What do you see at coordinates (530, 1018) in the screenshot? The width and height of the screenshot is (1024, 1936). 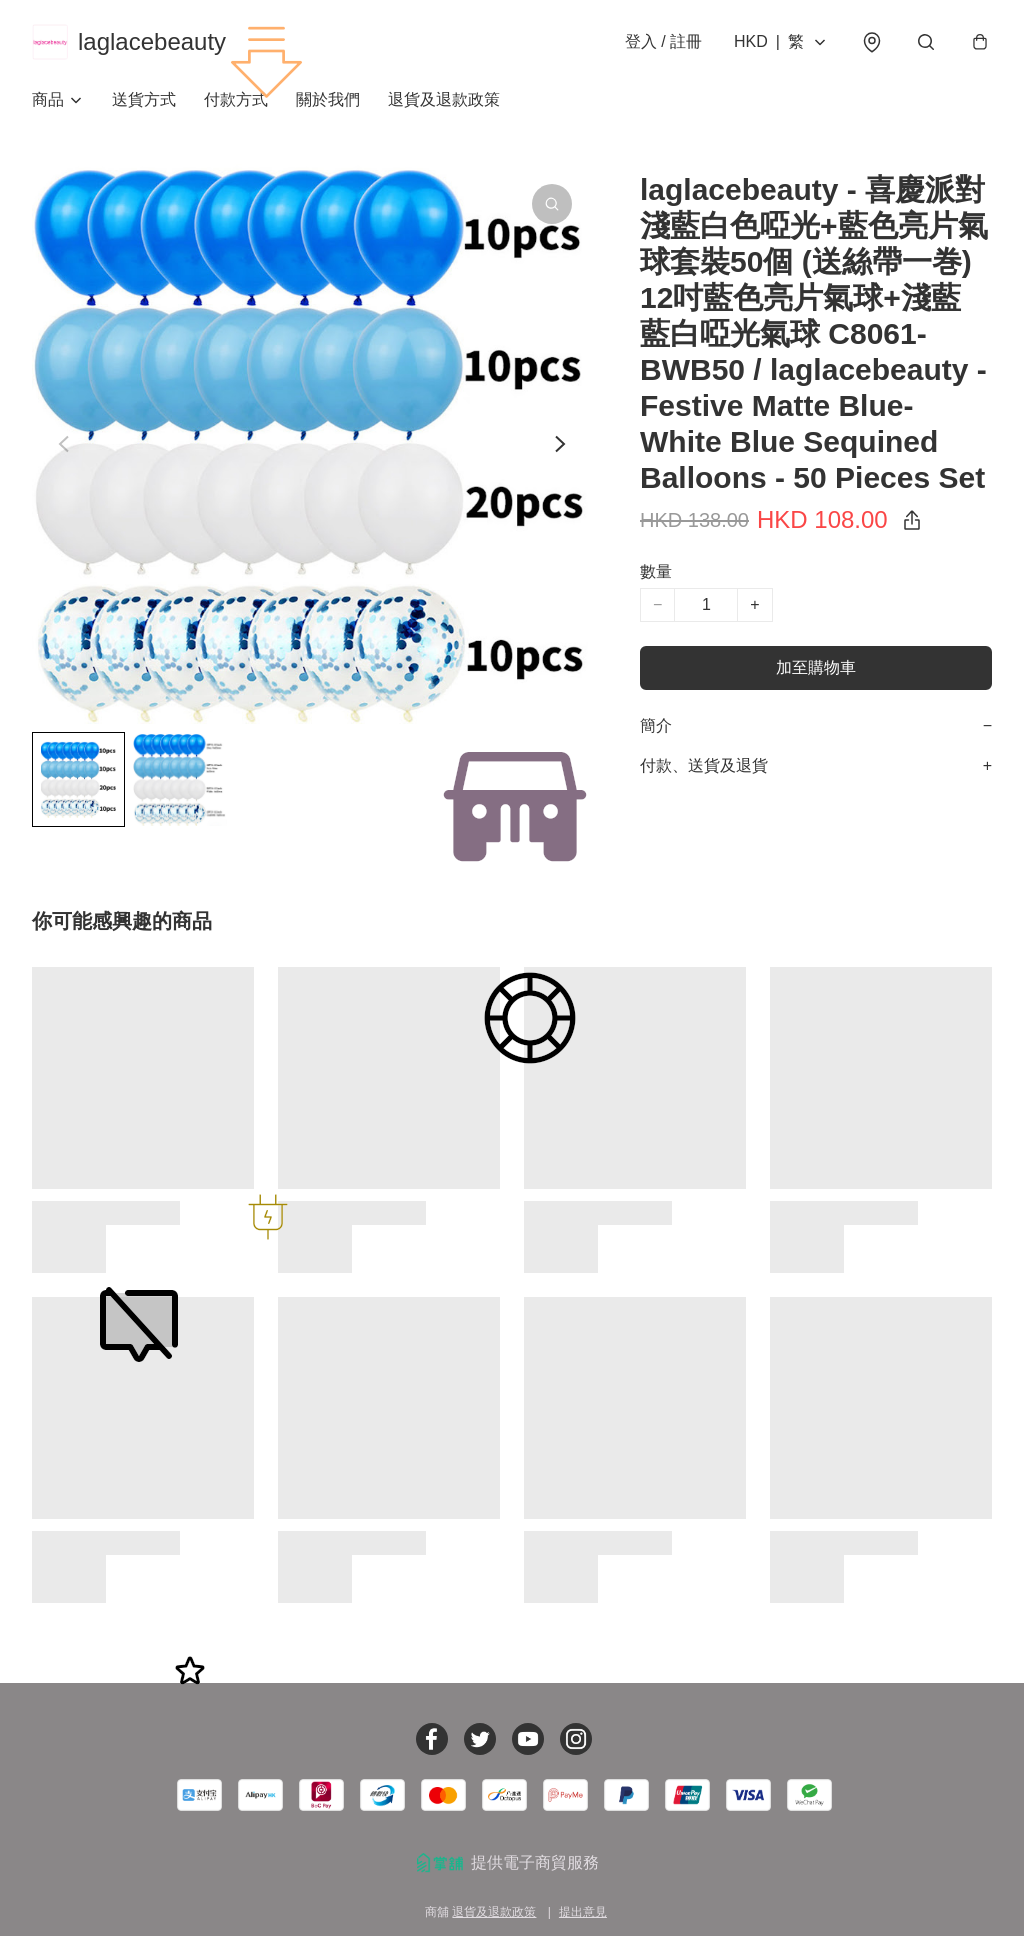 I see `access casino or gambling games` at bounding box center [530, 1018].